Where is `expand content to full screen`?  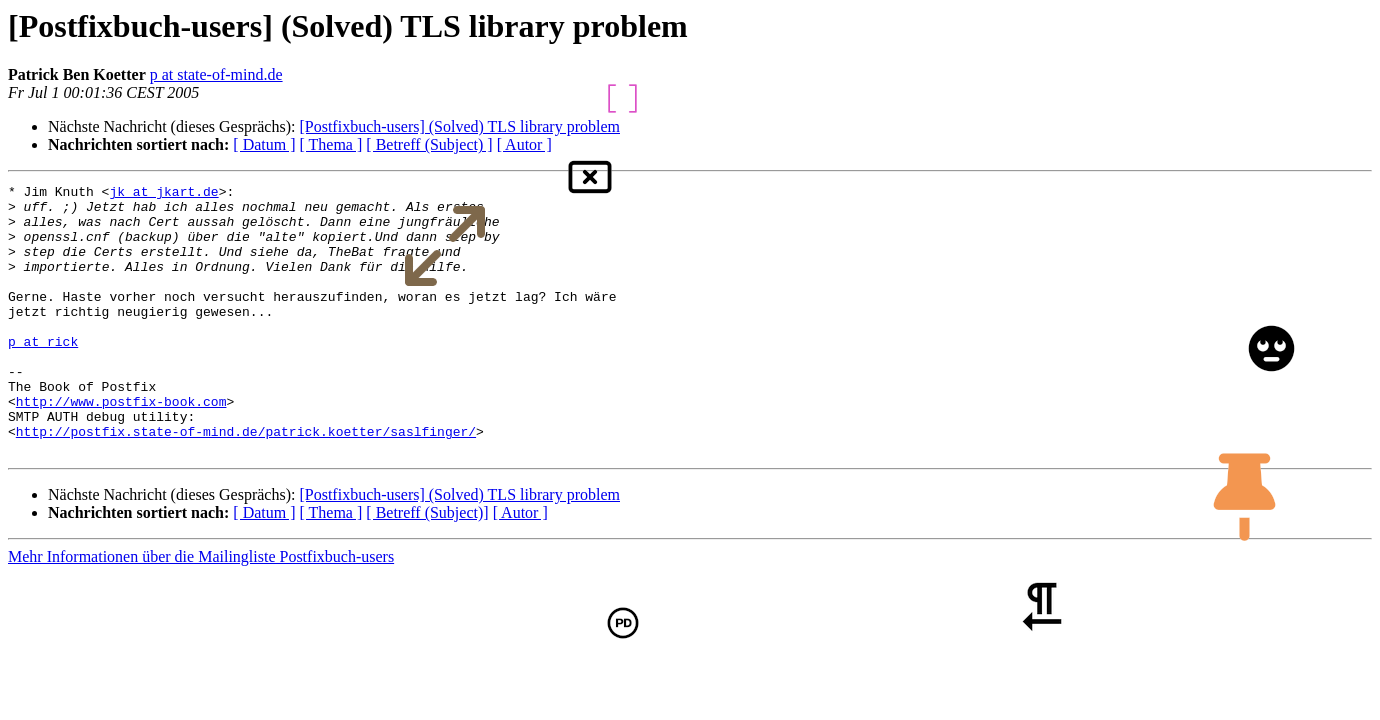
expand content to full screen is located at coordinates (445, 246).